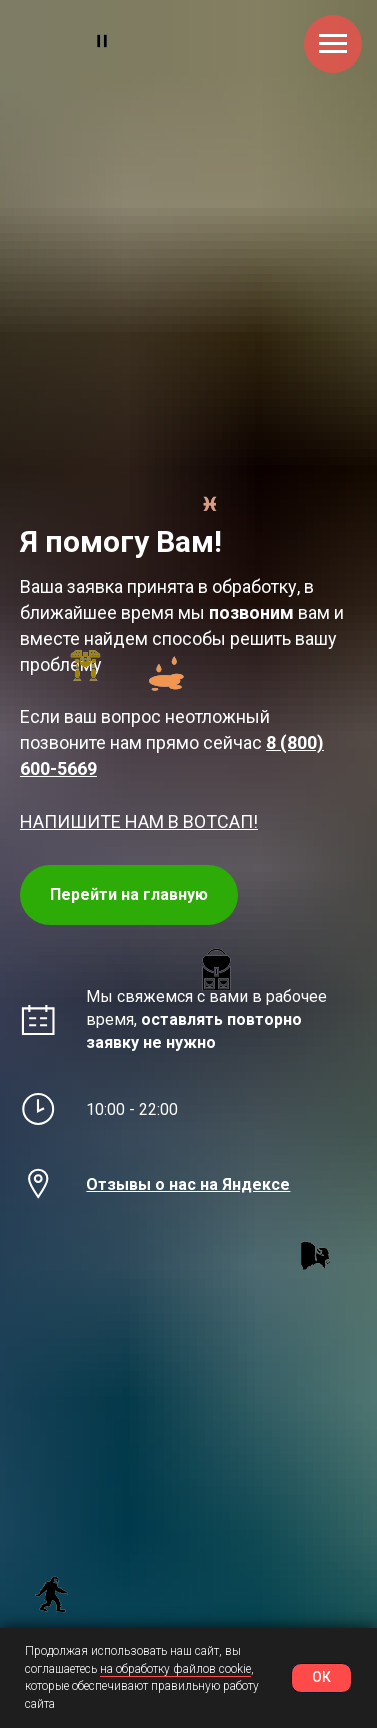 The image size is (377, 1728). I want to click on access your inventory or stored items, so click(216, 969).